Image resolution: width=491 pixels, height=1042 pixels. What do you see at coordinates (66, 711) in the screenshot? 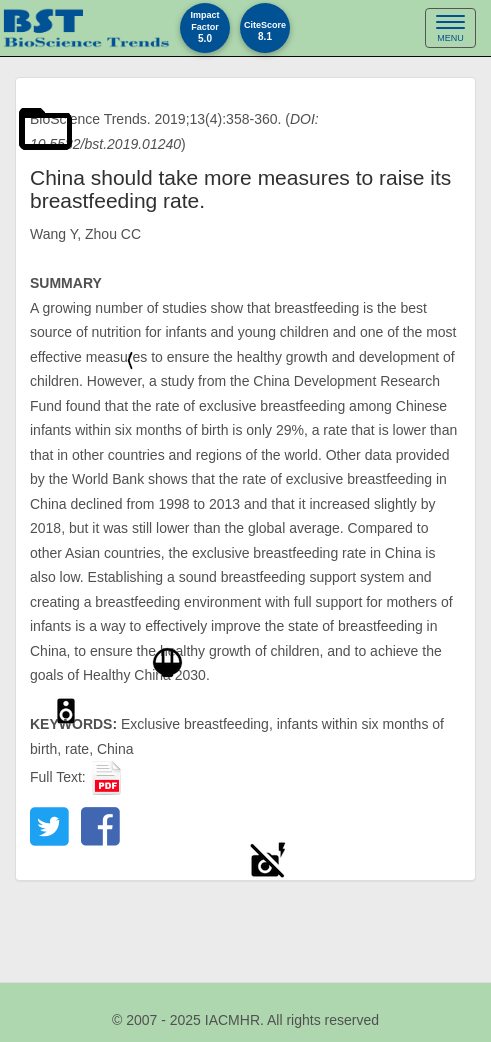
I see `adjust speaker or audio output settings` at bounding box center [66, 711].